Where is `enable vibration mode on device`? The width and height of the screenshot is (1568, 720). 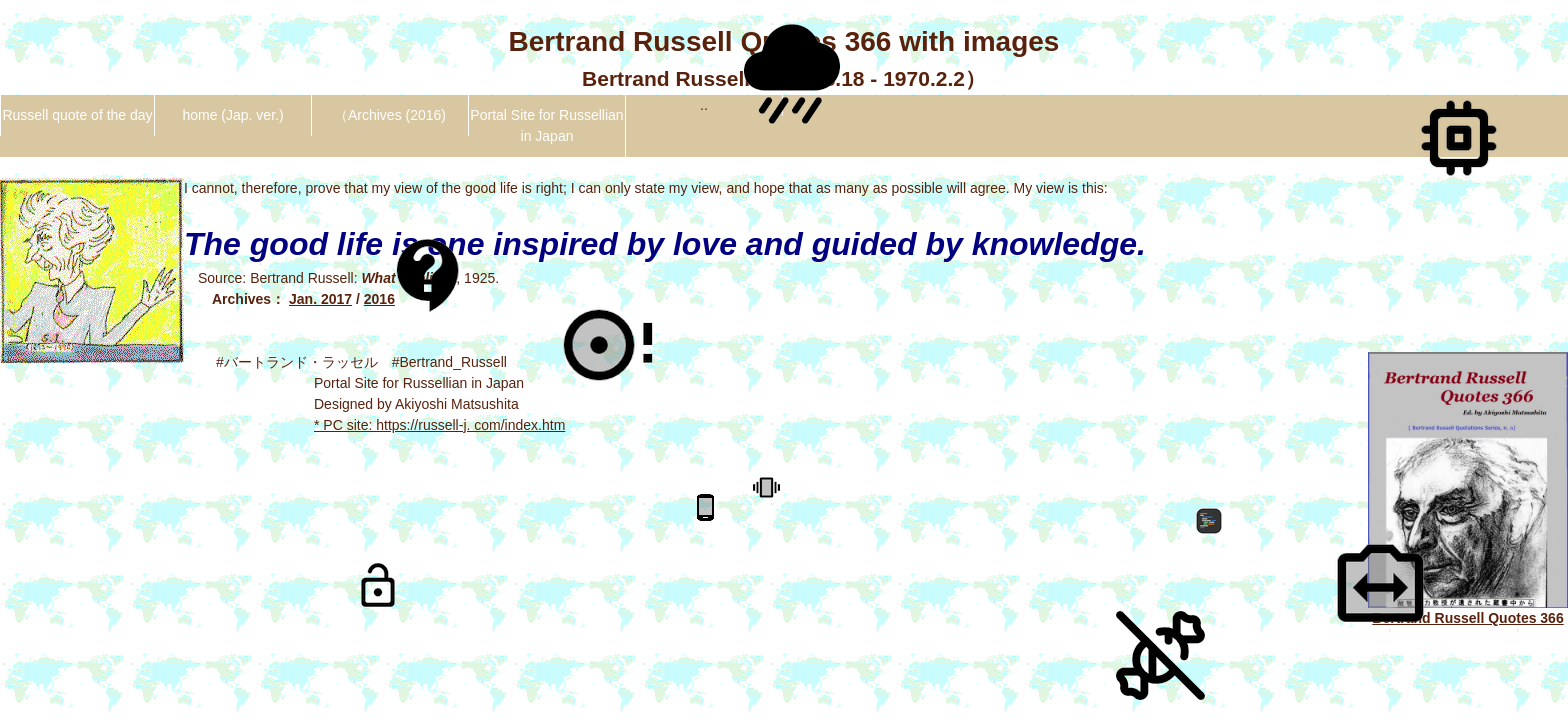
enable vibration mode on device is located at coordinates (766, 487).